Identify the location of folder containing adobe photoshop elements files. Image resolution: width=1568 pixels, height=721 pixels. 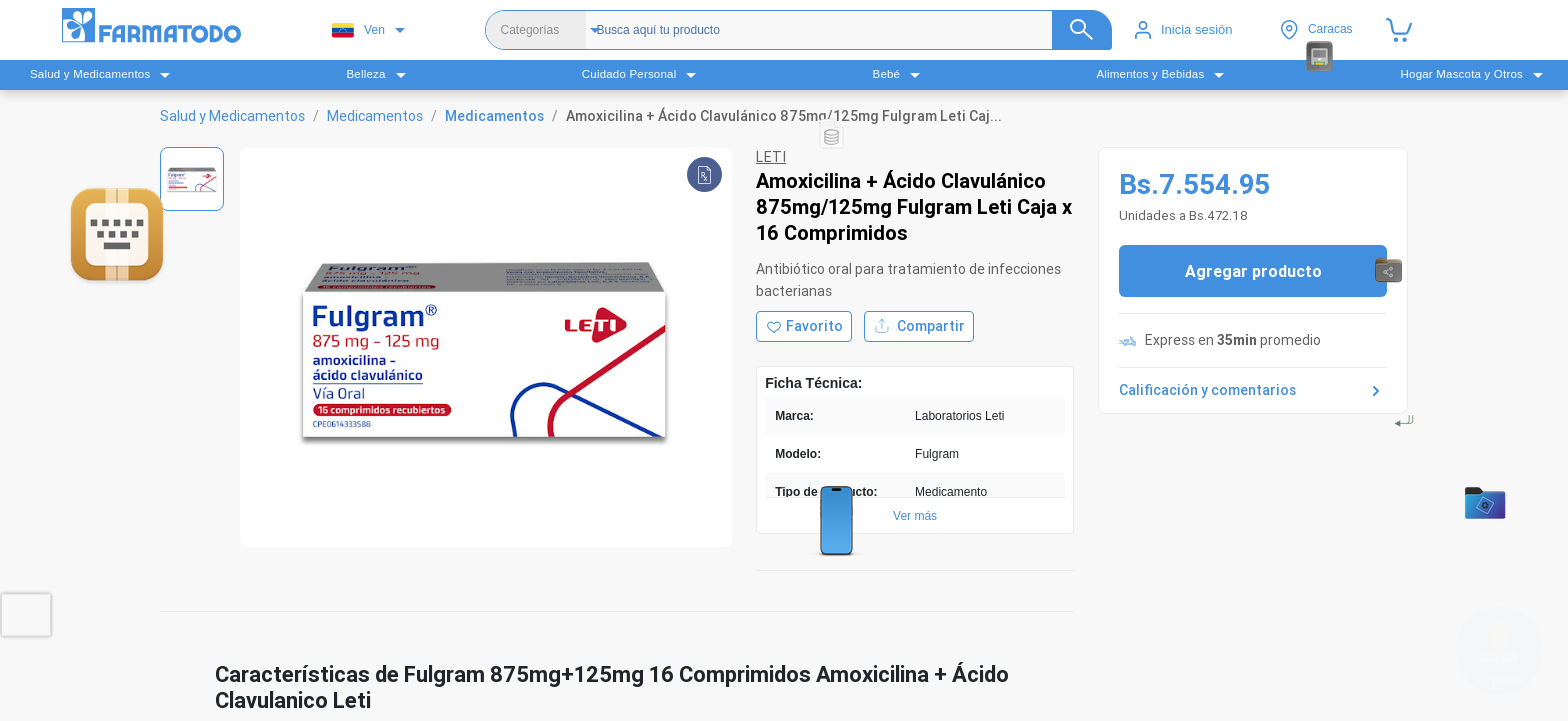
(1485, 504).